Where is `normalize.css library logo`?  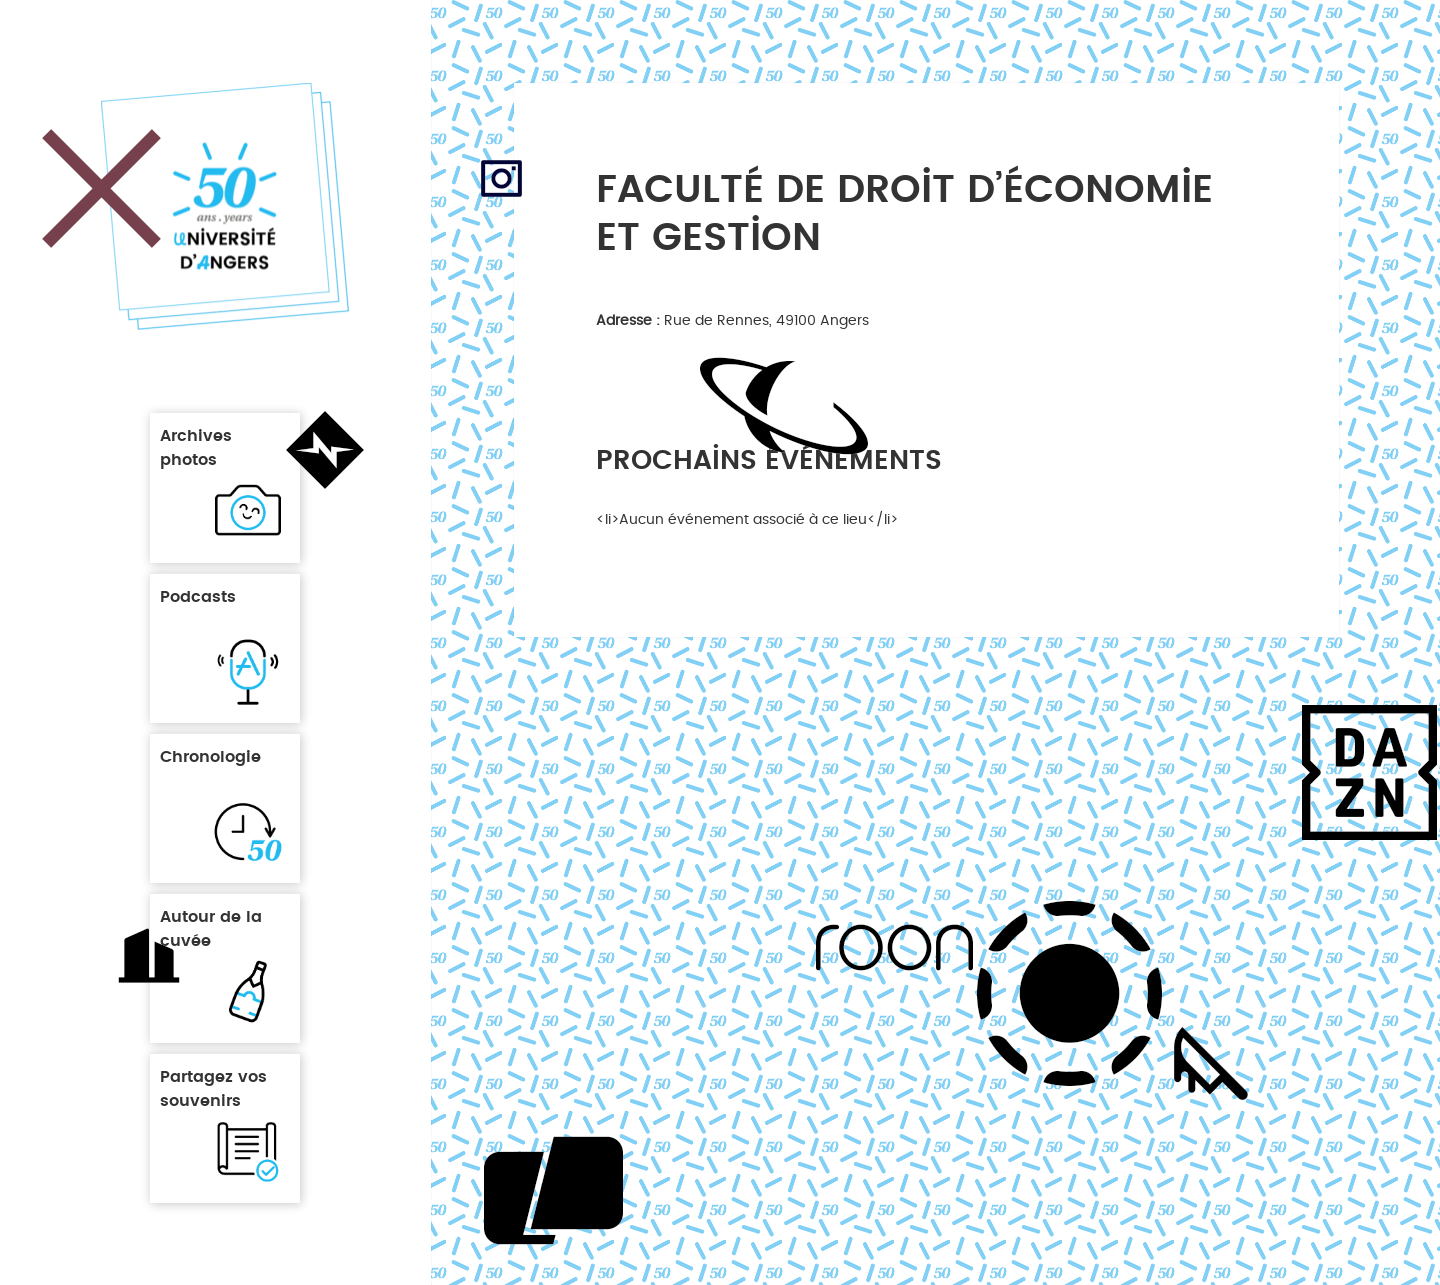
normalize.css library logo is located at coordinates (325, 450).